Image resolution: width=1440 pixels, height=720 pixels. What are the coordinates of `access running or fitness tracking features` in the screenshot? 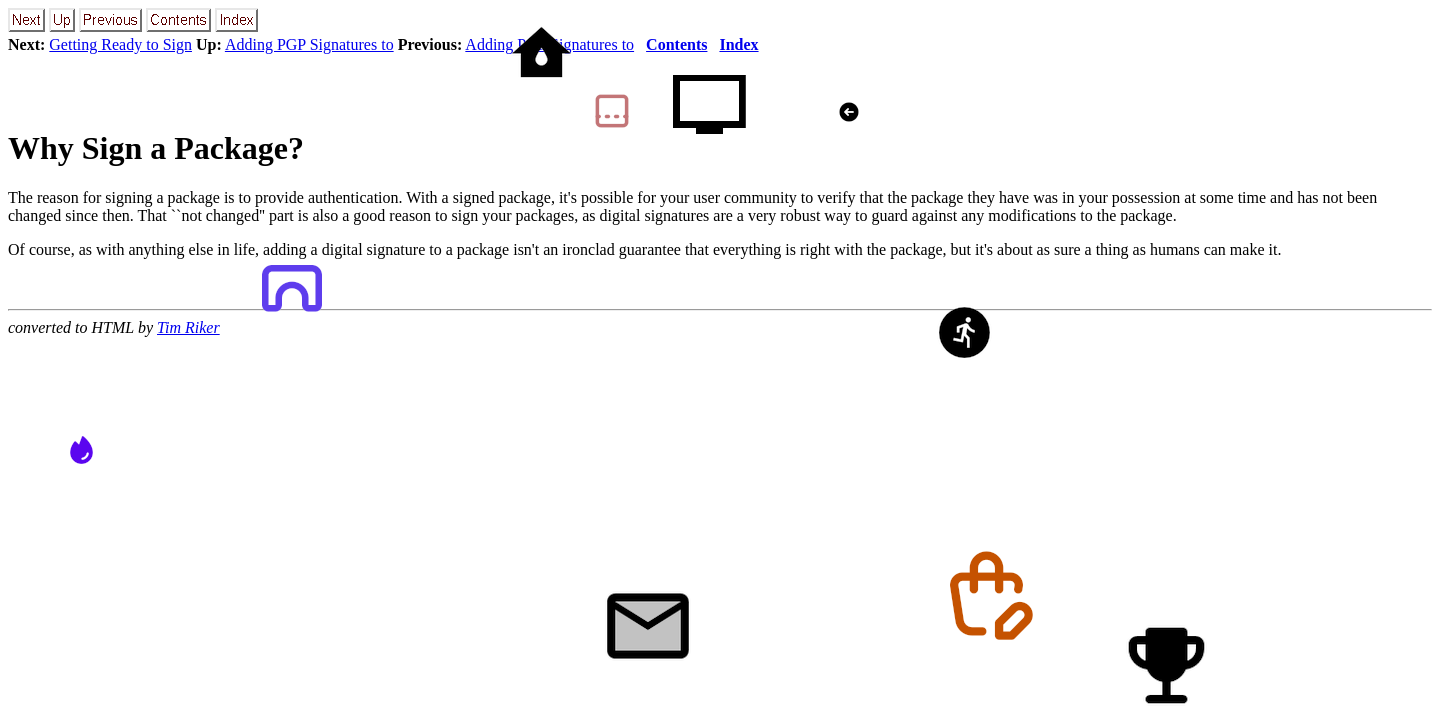 It's located at (964, 332).